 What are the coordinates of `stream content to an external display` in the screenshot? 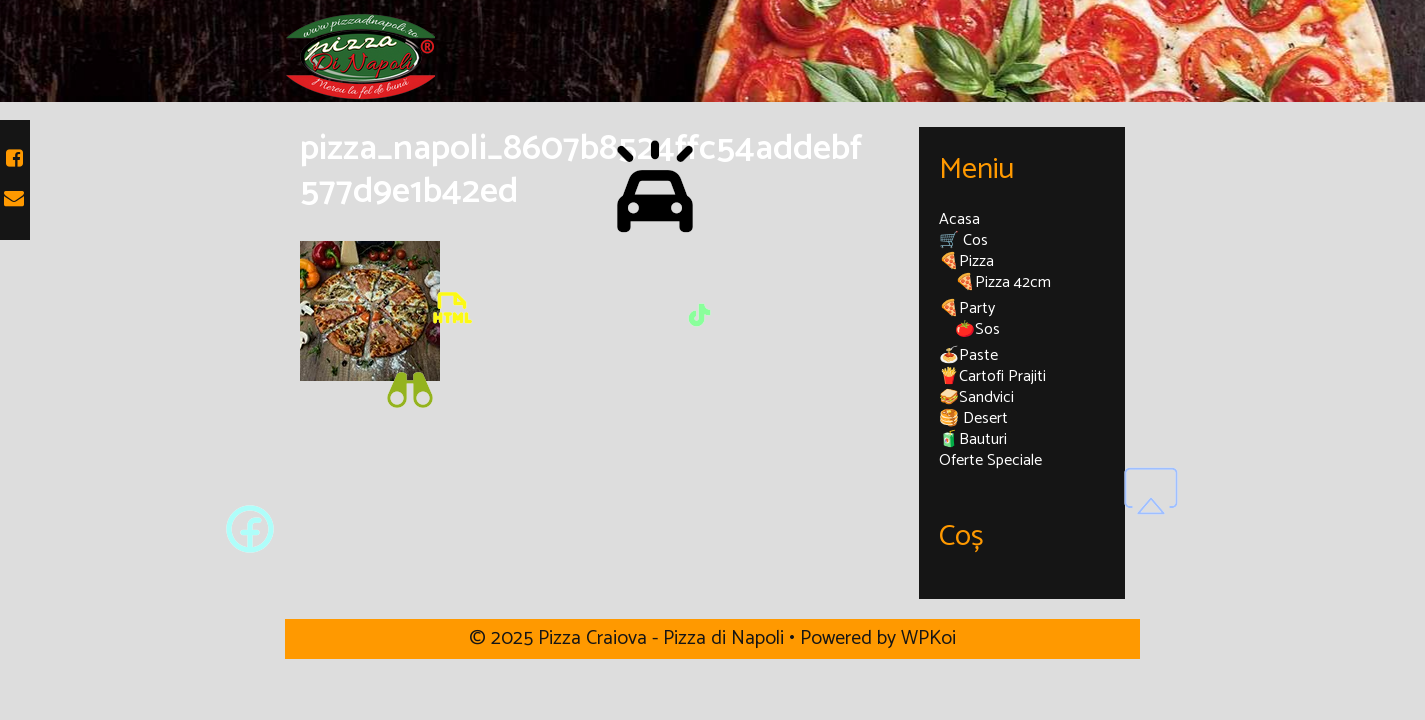 It's located at (1151, 490).